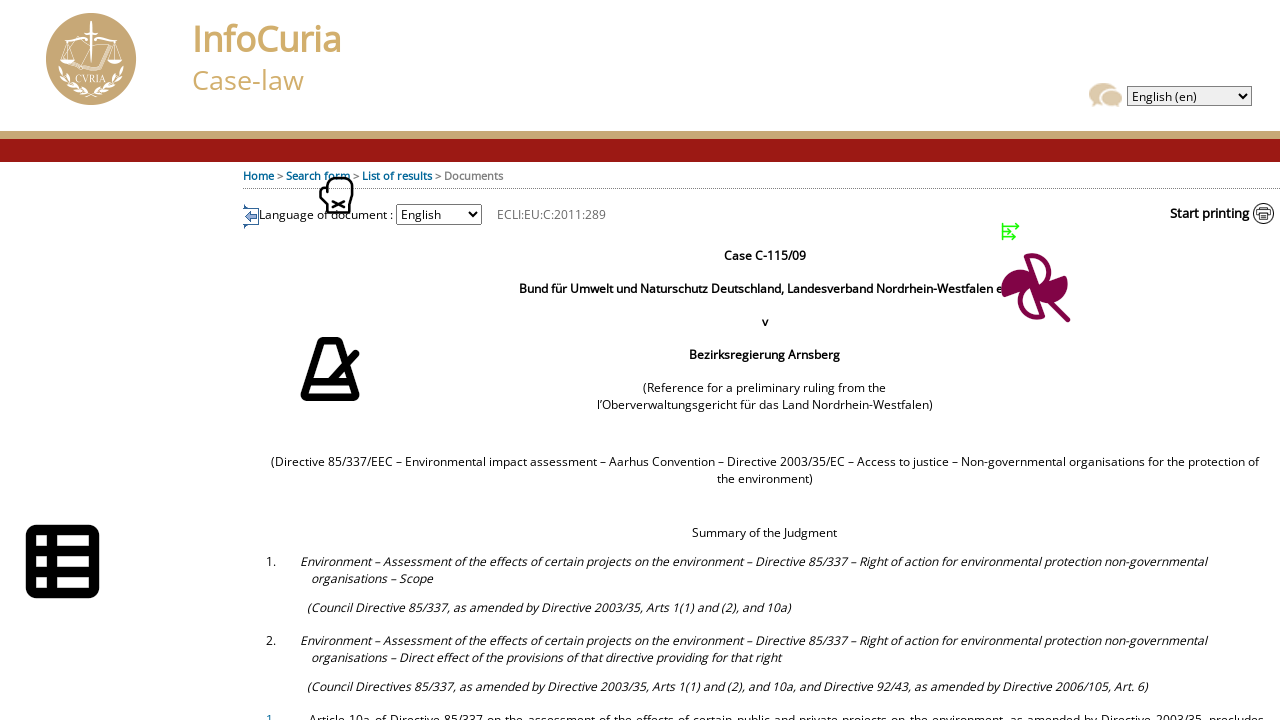  What do you see at coordinates (1037, 289) in the screenshot?
I see `decorative or playful element indicating a fun/casual feature` at bounding box center [1037, 289].